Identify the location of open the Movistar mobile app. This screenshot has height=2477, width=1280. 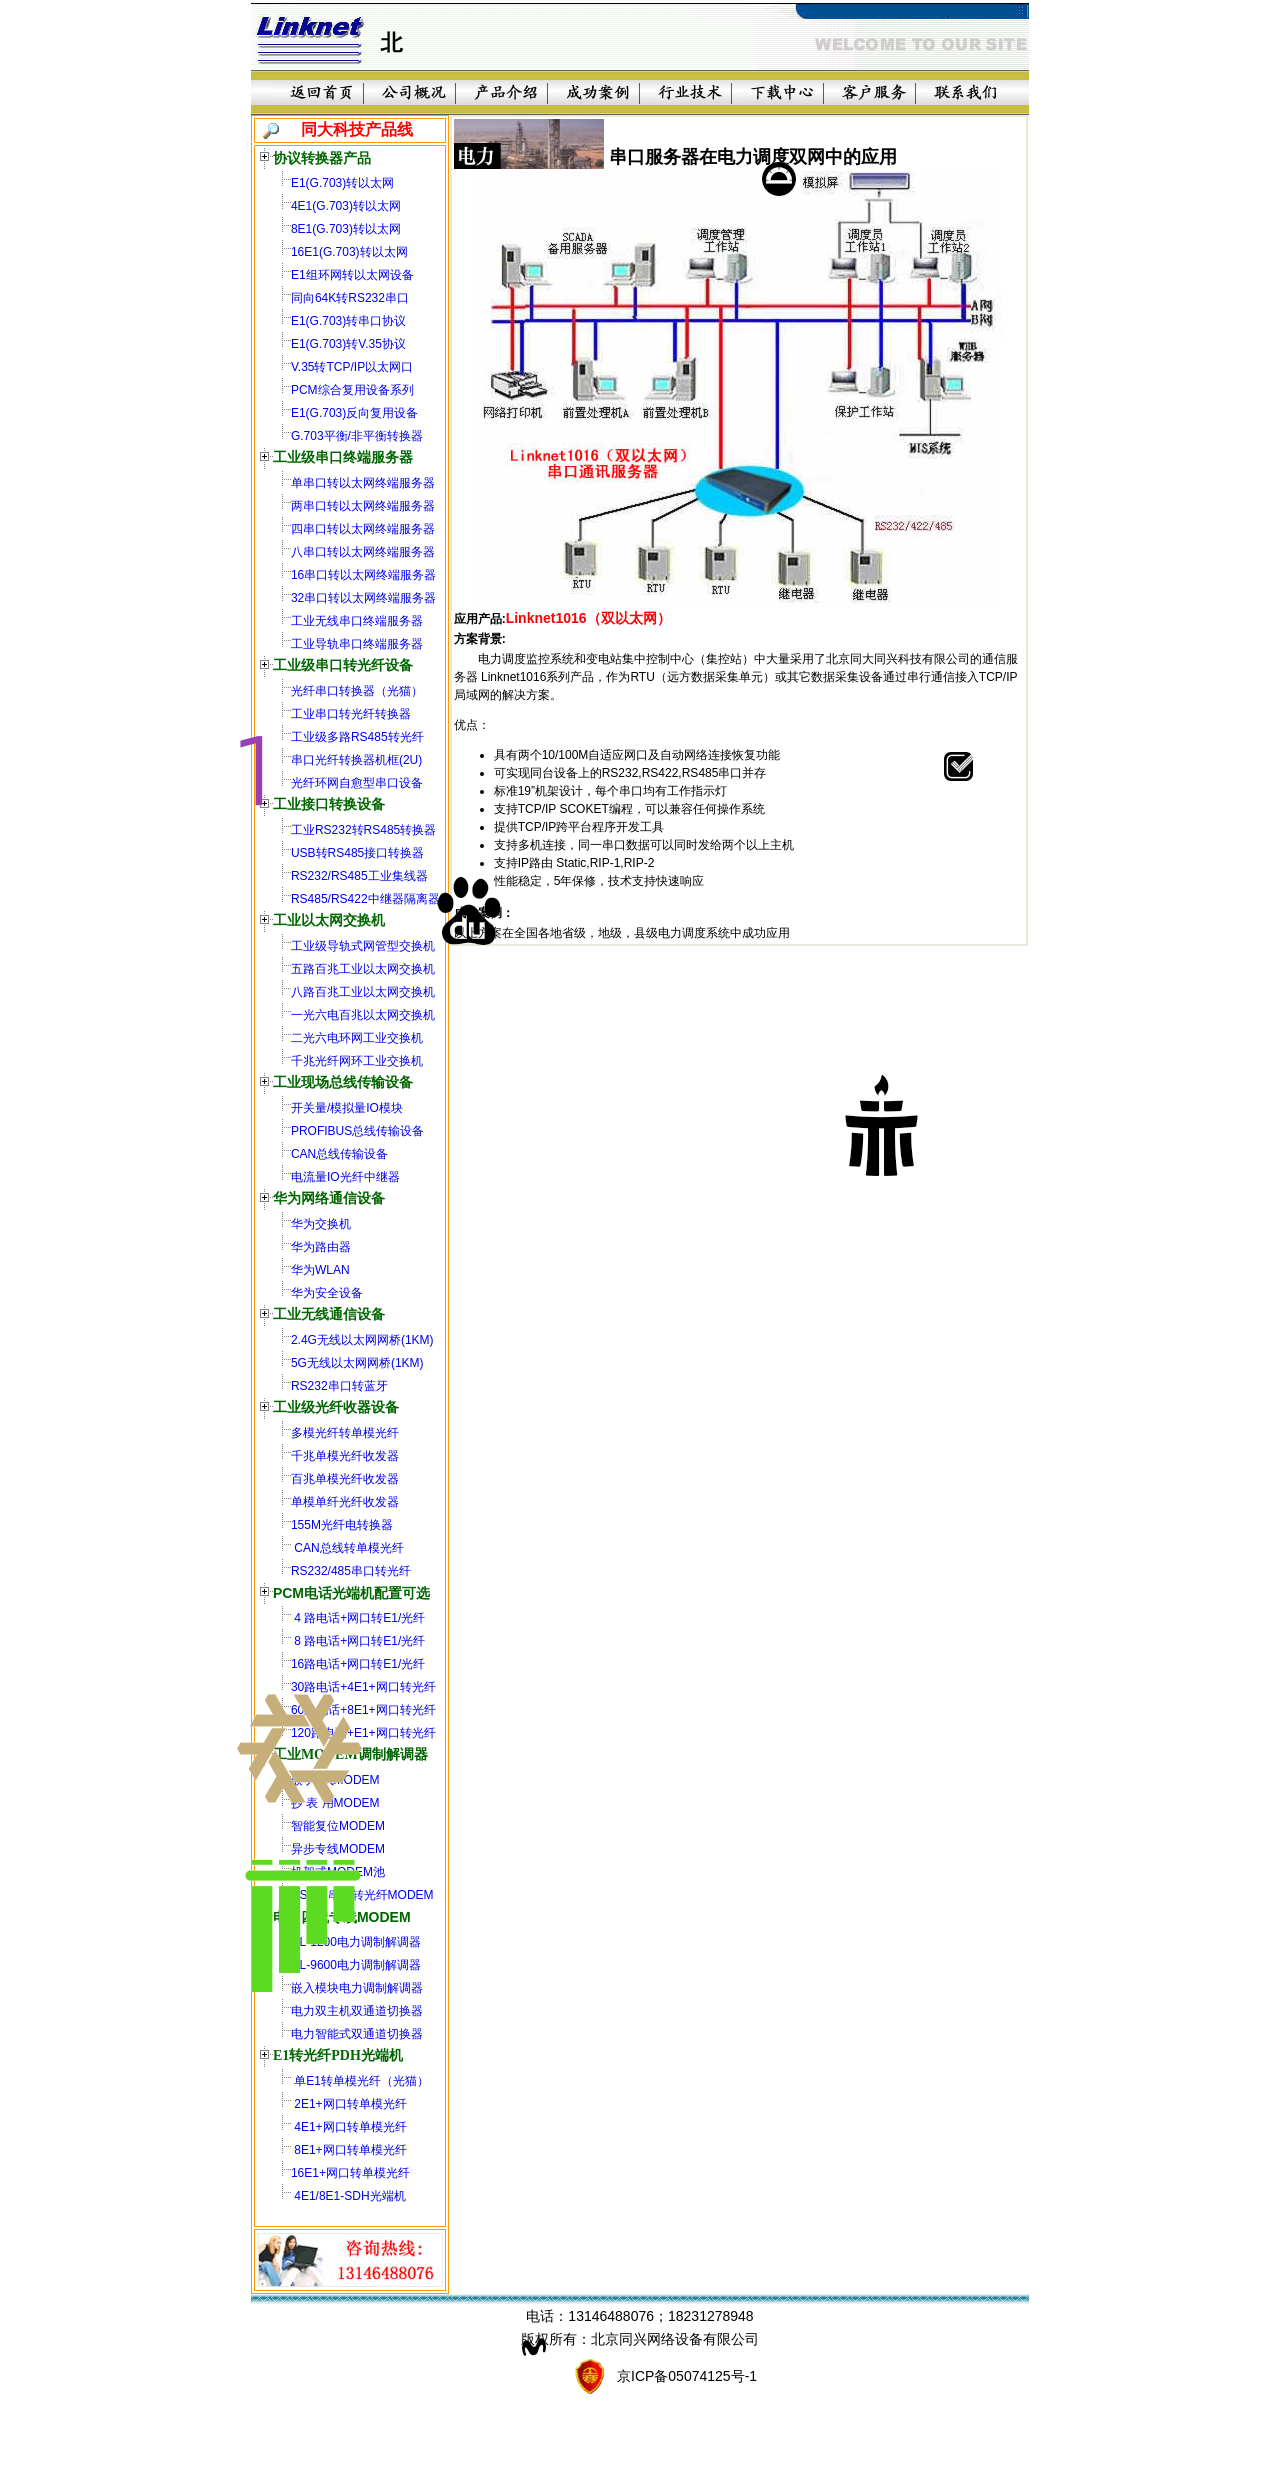
(534, 2347).